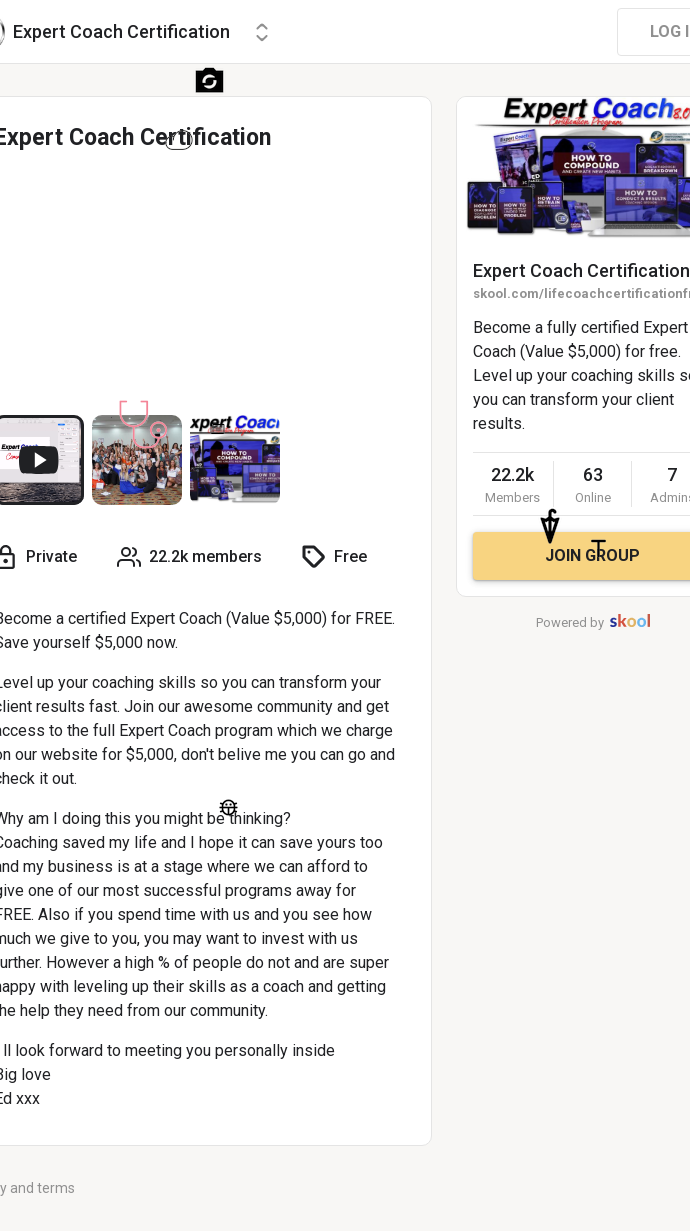  What do you see at coordinates (218, 429) in the screenshot?
I see `view news articles or updates` at bounding box center [218, 429].